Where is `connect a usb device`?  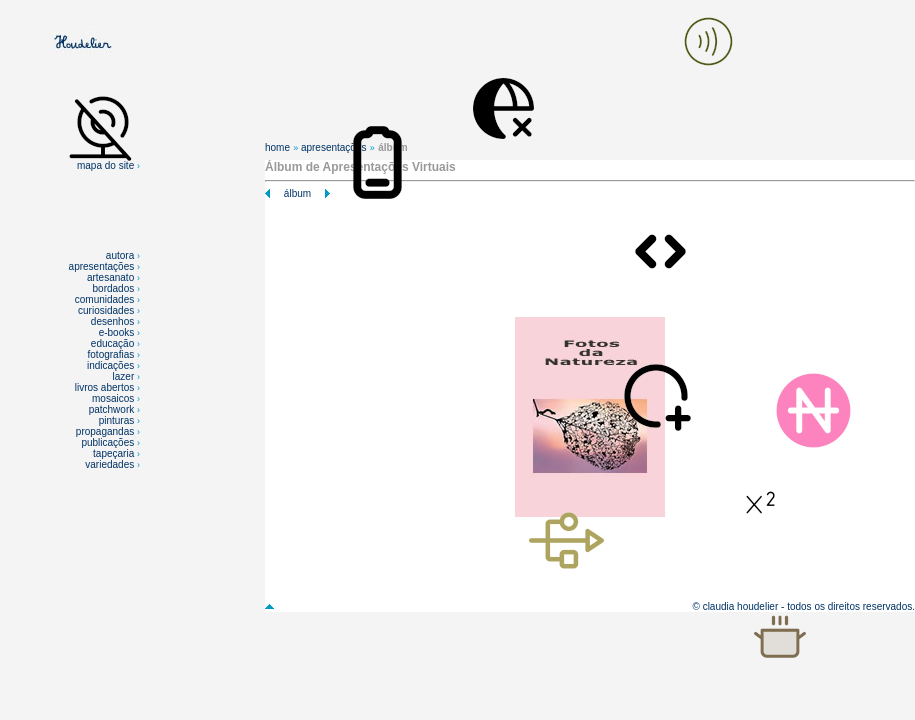 connect a usb device is located at coordinates (566, 540).